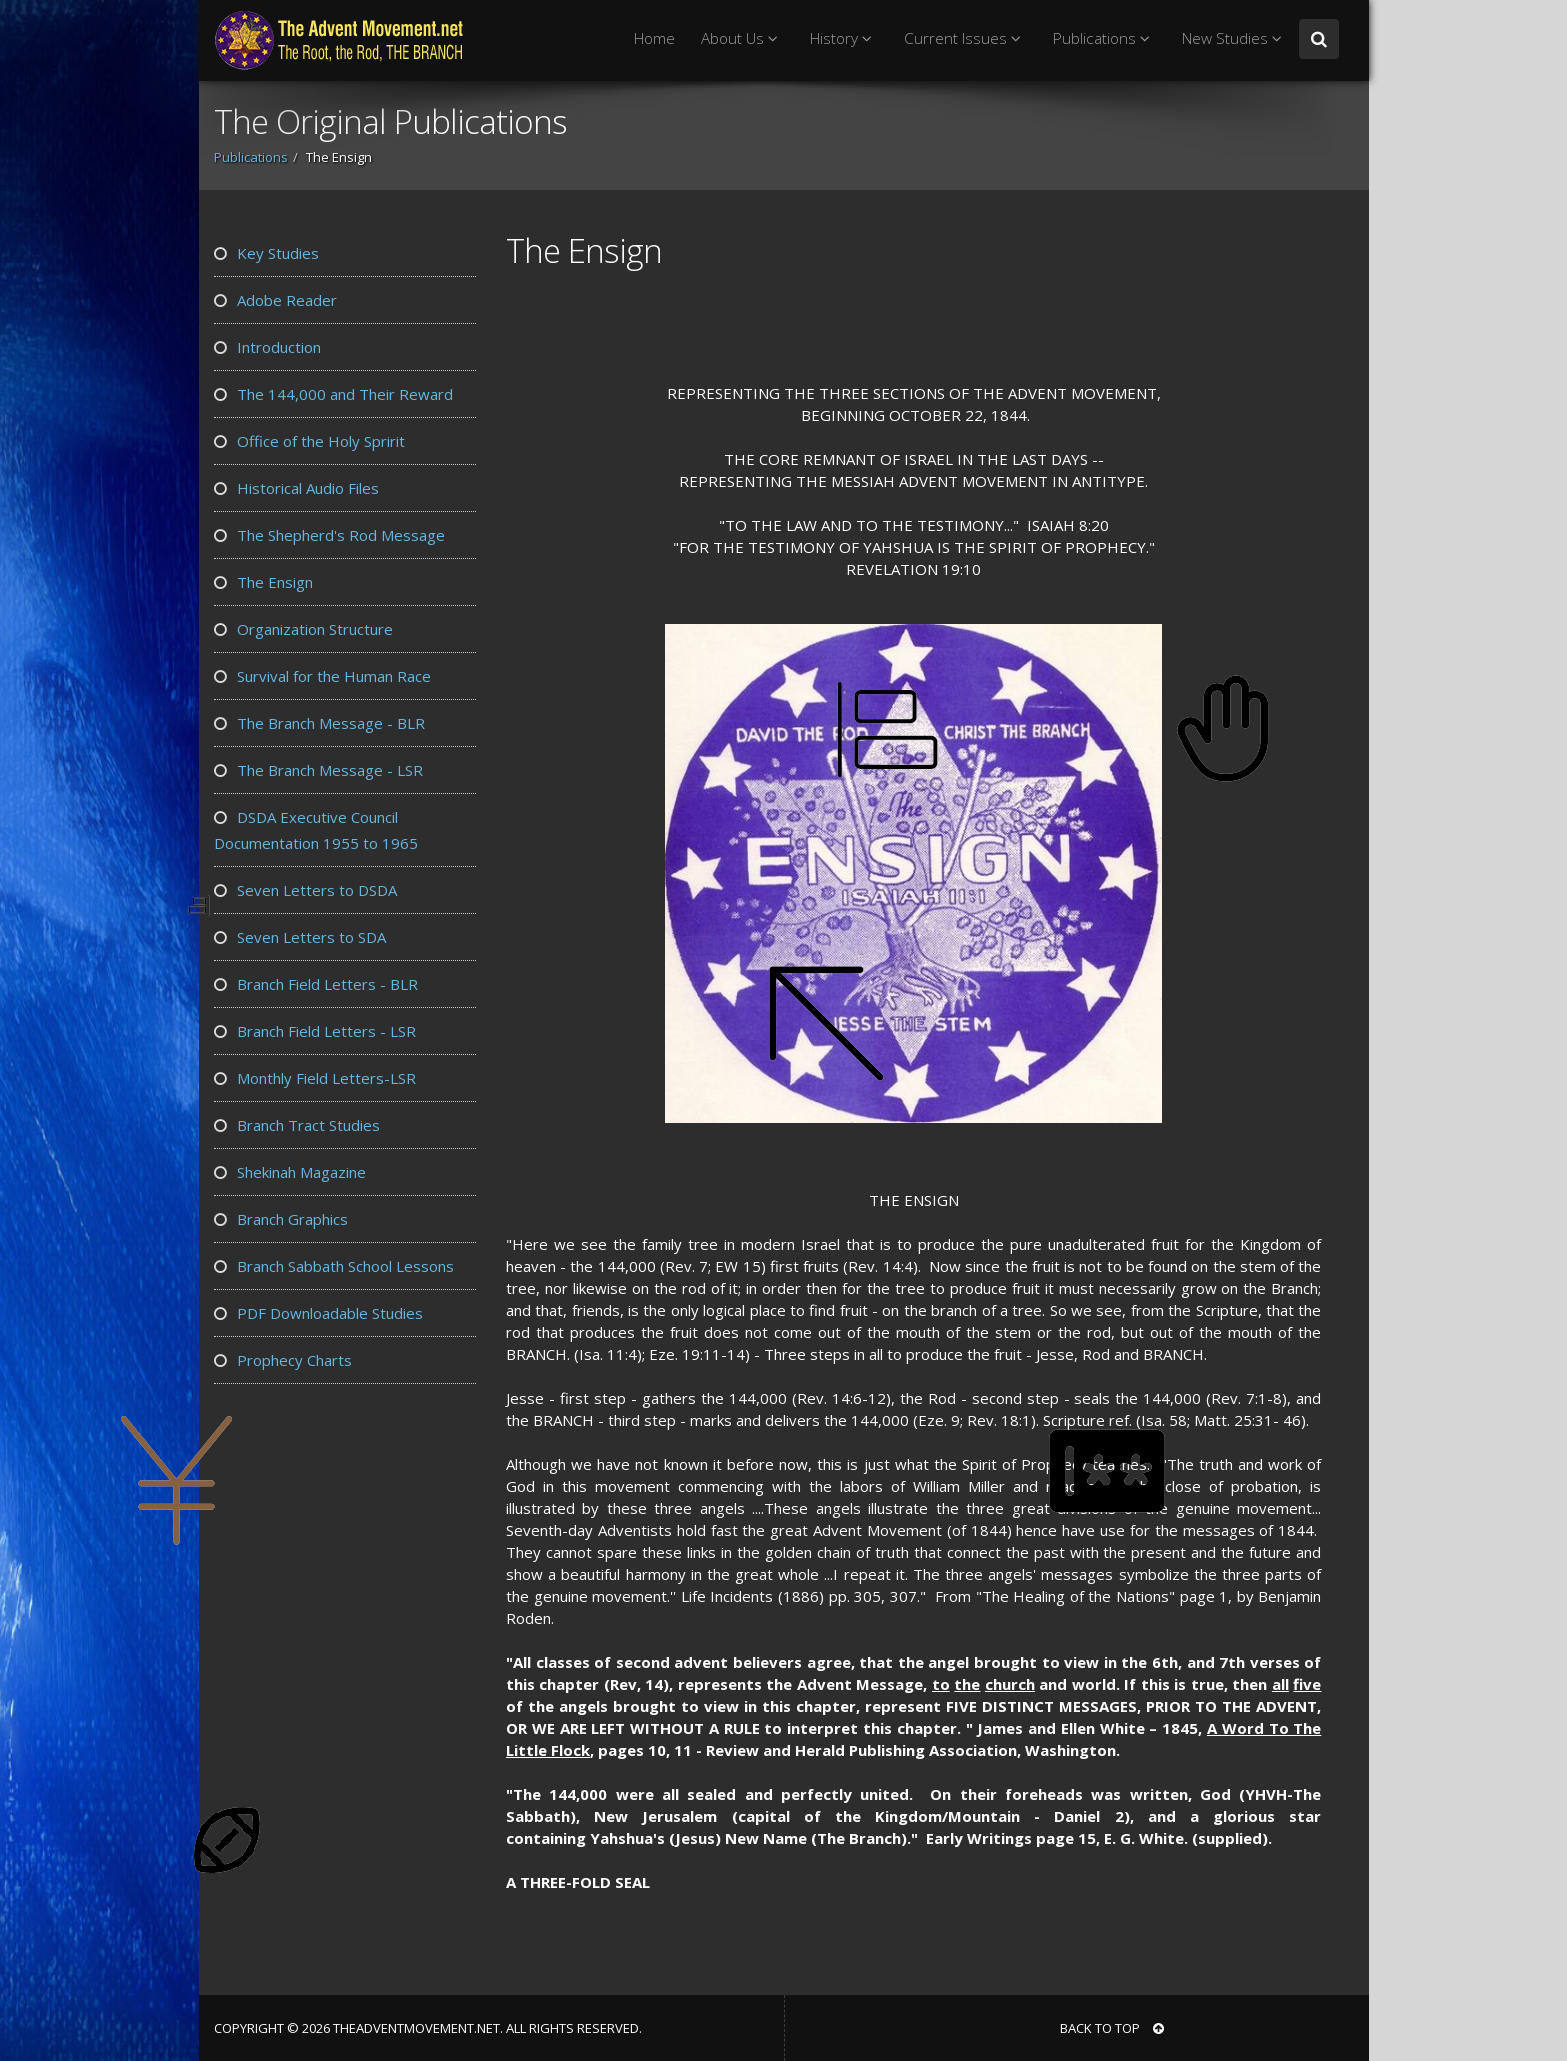 This screenshot has width=1567, height=2061. What do you see at coordinates (826, 1023) in the screenshot?
I see `navigate back to previous screen` at bounding box center [826, 1023].